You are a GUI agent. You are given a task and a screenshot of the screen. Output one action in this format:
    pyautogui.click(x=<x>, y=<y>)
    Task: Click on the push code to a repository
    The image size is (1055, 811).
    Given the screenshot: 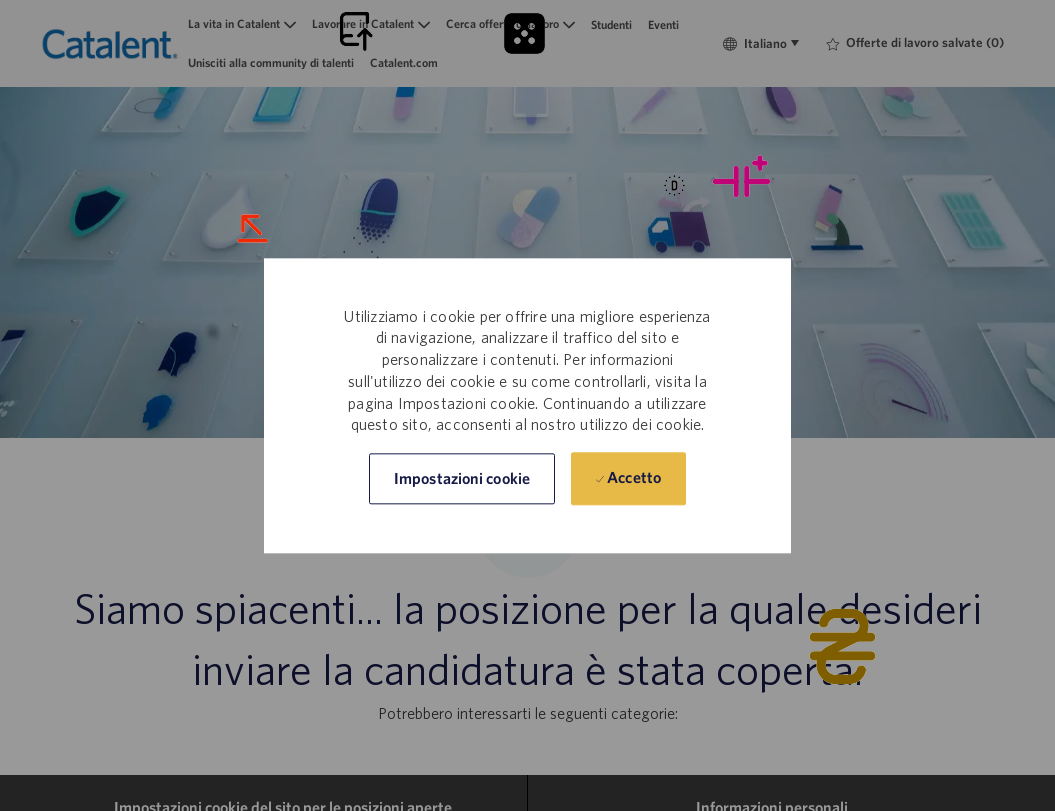 What is the action you would take?
    pyautogui.click(x=354, y=31)
    